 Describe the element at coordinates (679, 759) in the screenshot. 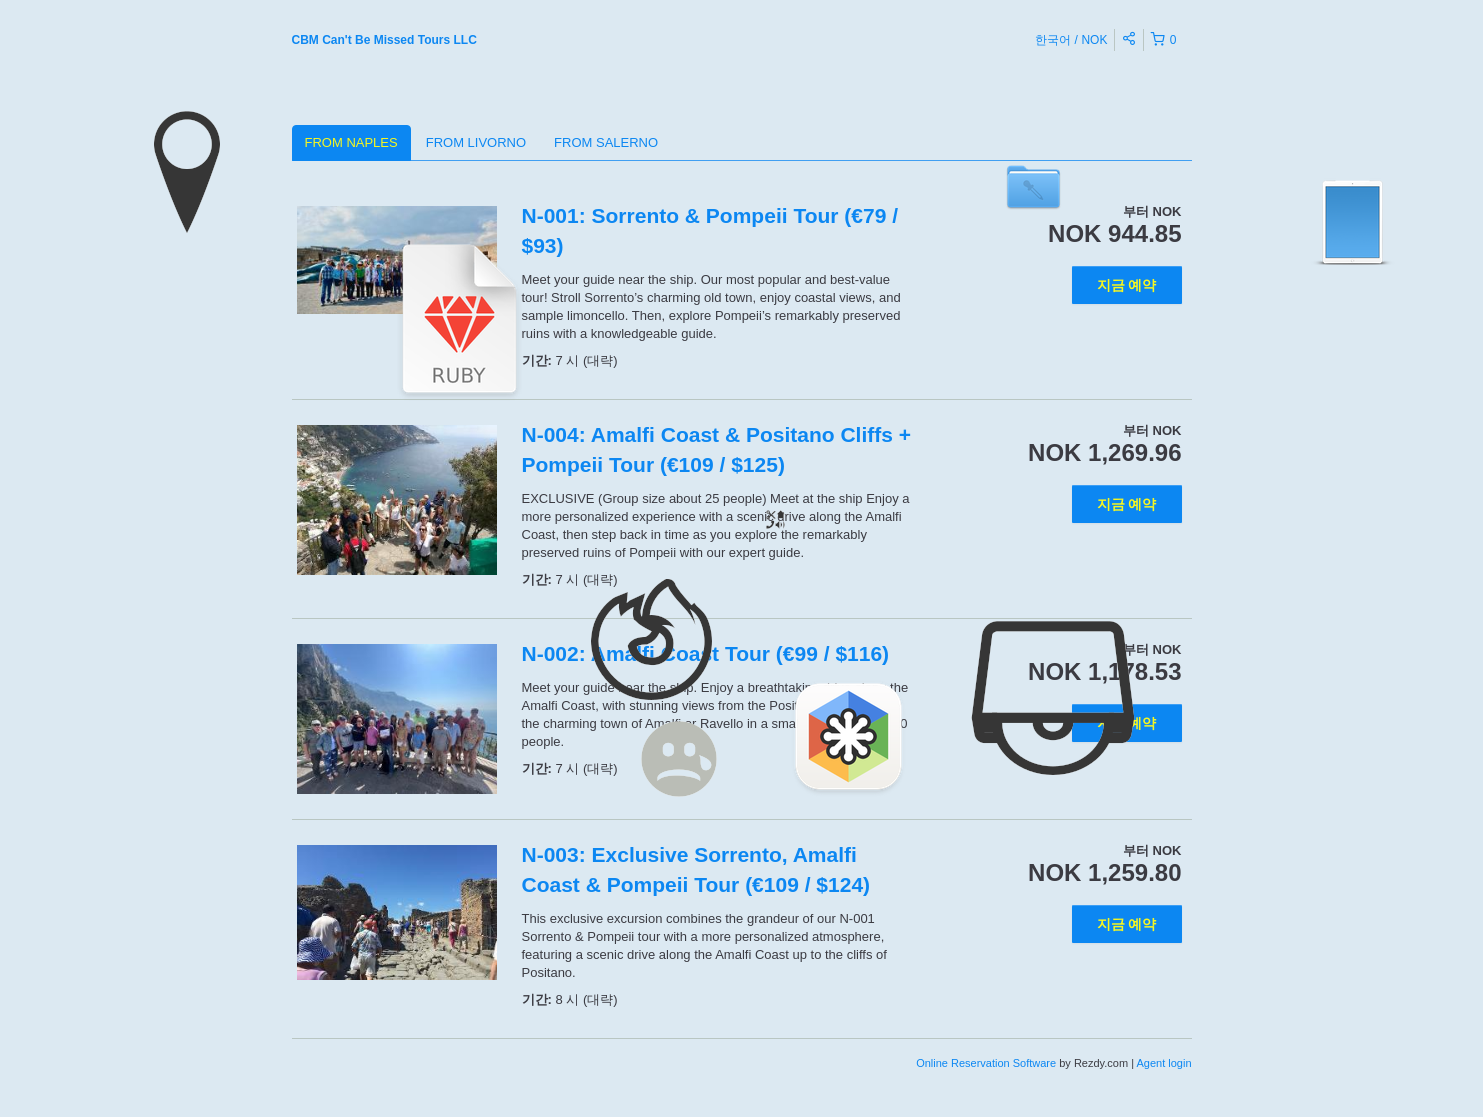

I see `indicates sadness or emotional reaction` at that location.